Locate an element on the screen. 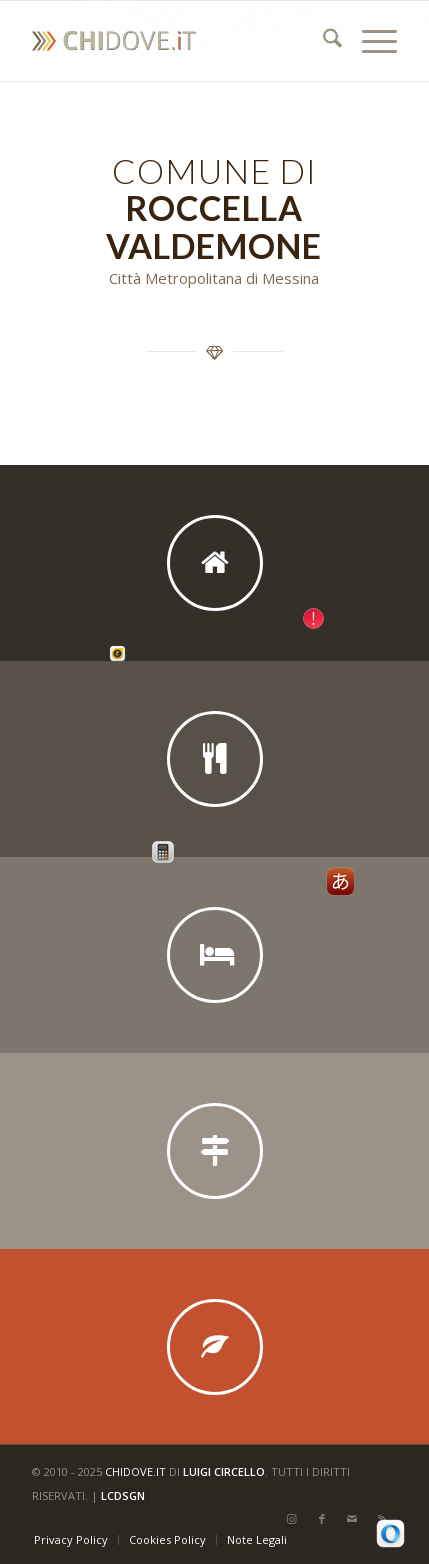 The height and width of the screenshot is (1564, 429). launch counter-strike is located at coordinates (117, 653).